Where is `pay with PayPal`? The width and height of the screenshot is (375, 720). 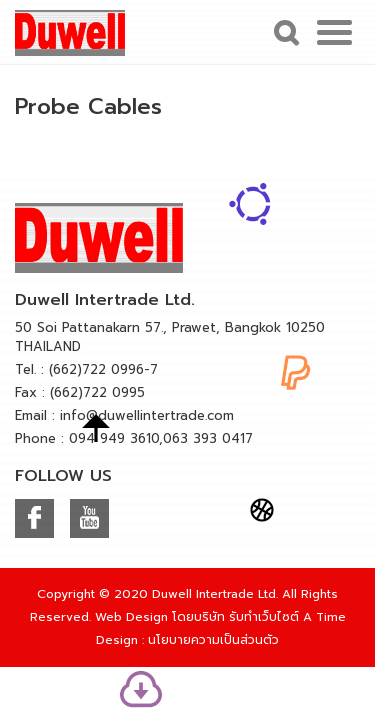 pay with PayPal is located at coordinates (296, 372).